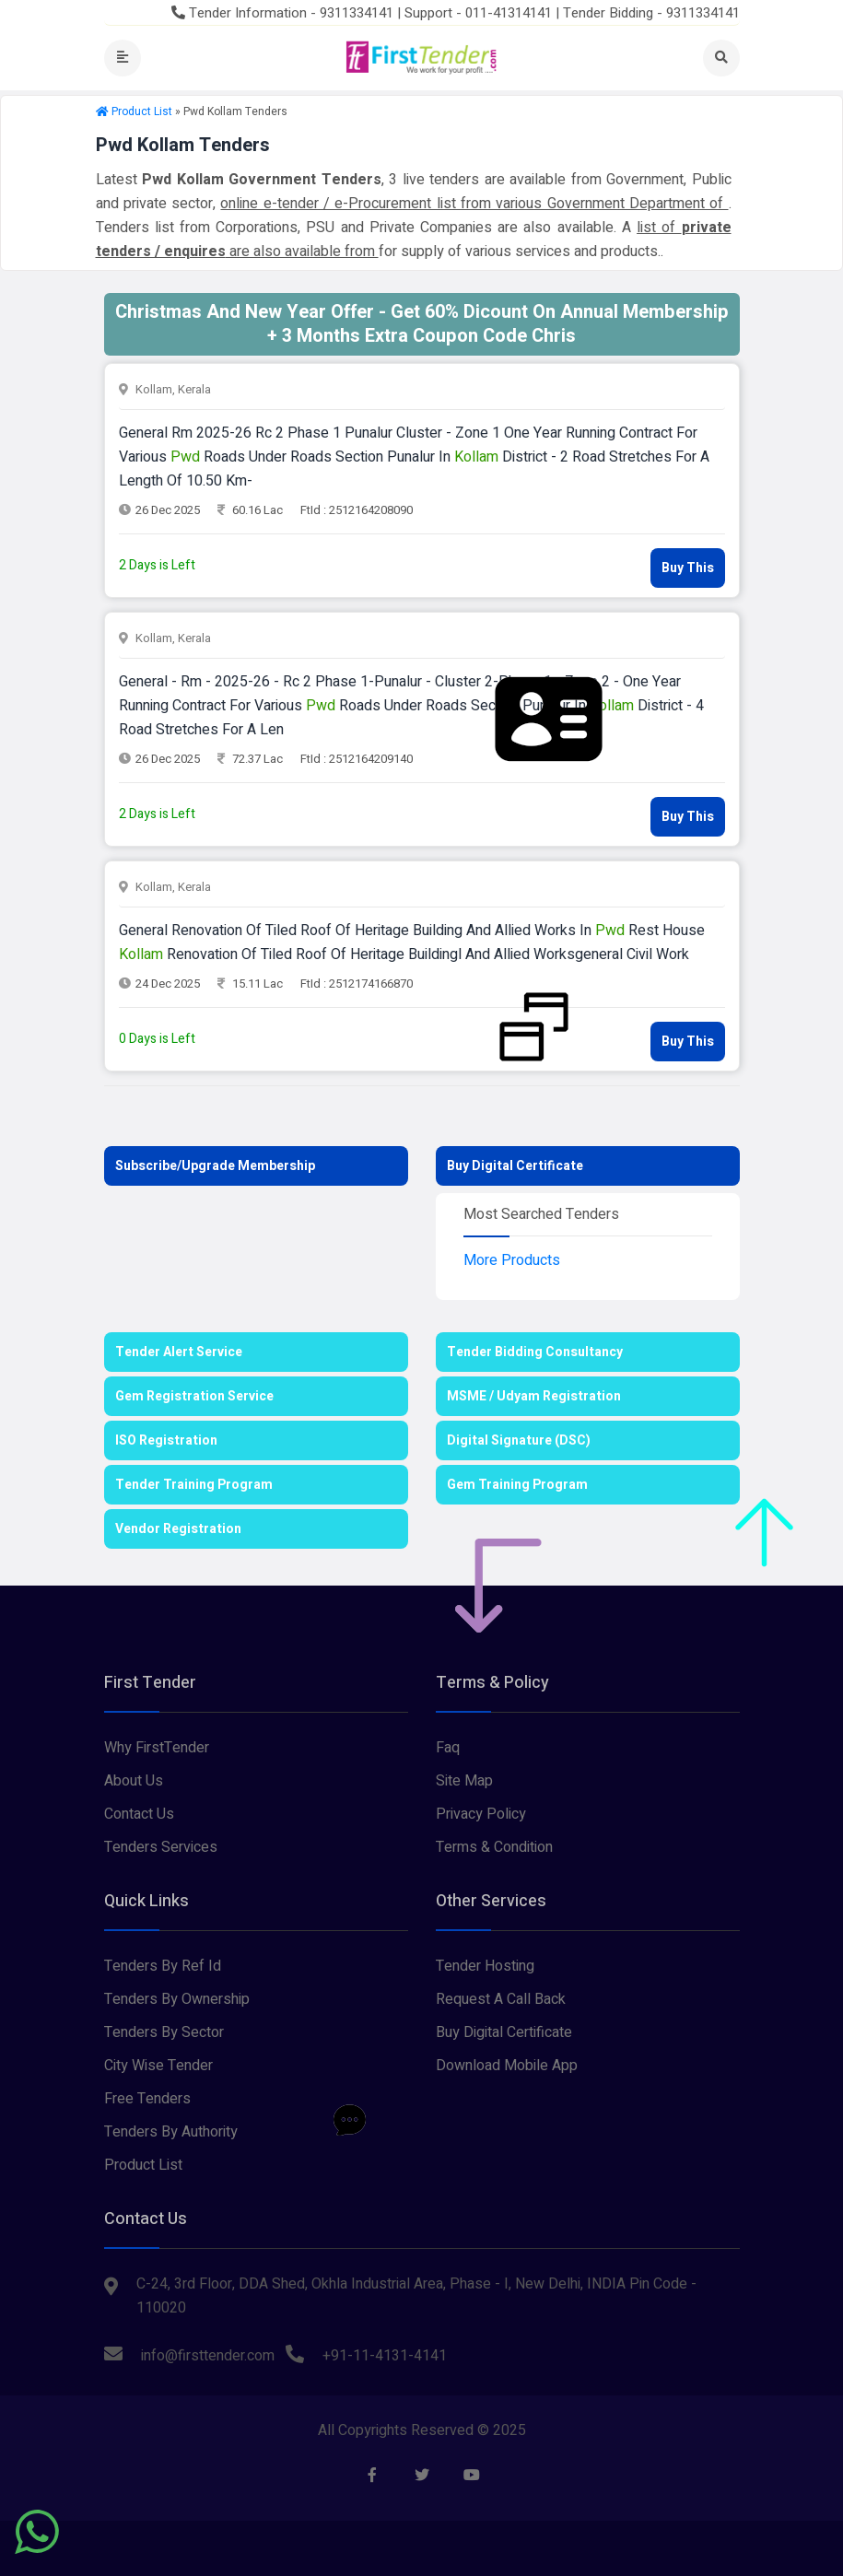 The height and width of the screenshot is (2576, 843). I want to click on navigate back and down in a menu hierarchy, so click(498, 1586).